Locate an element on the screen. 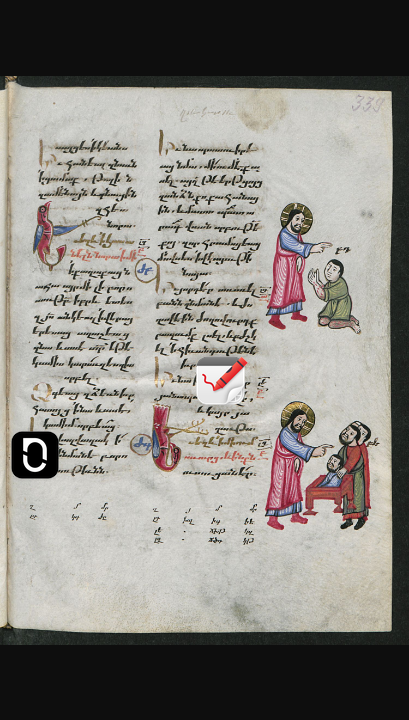 Image resolution: width=409 pixels, height=720 pixels. open drawing app is located at coordinates (220, 380).